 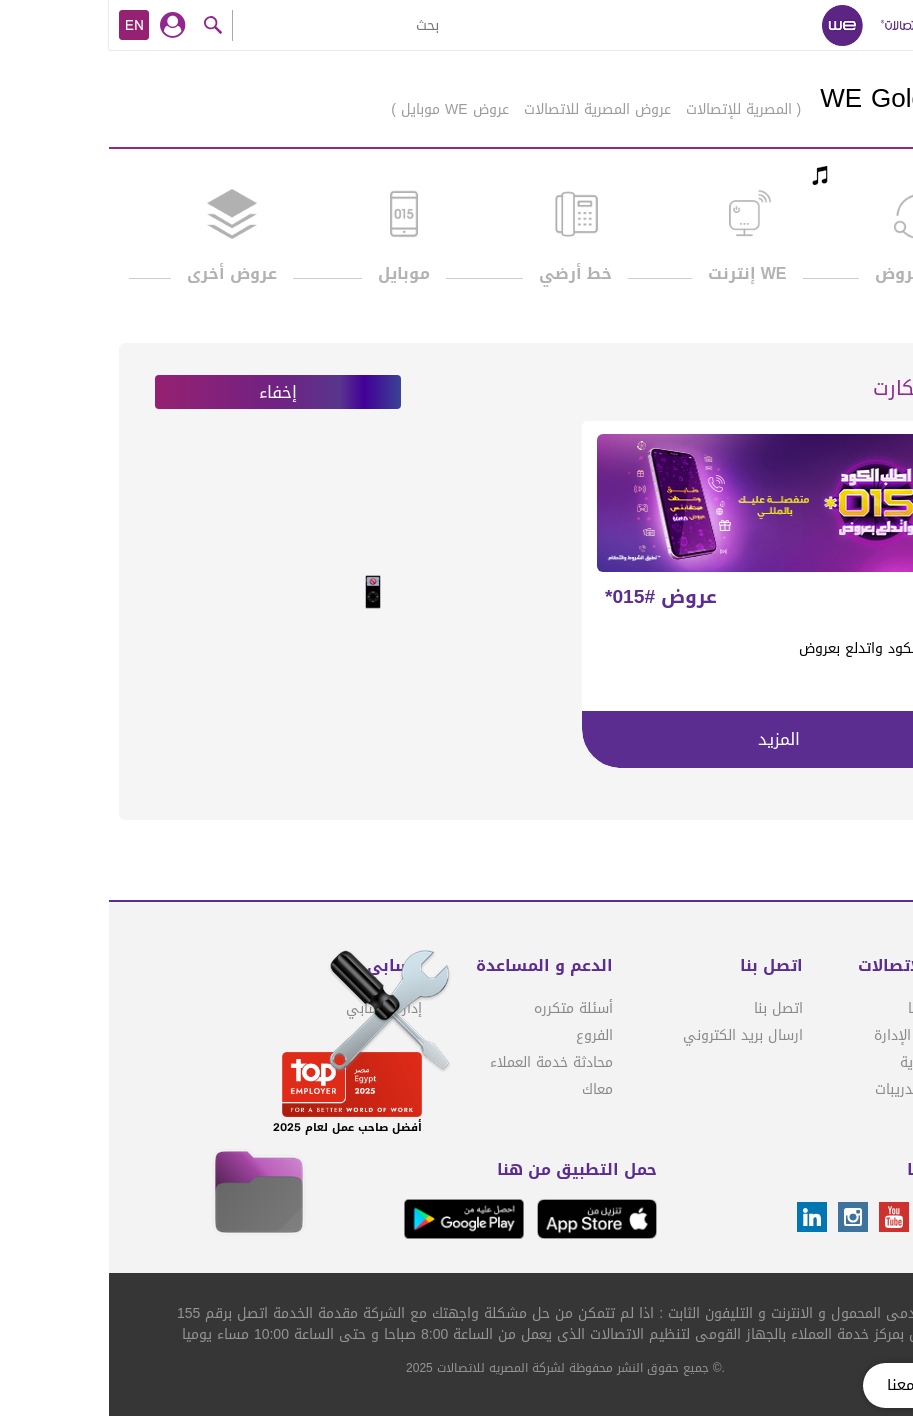 What do you see at coordinates (259, 1192) in the screenshot?
I see `an open folder in the file system` at bounding box center [259, 1192].